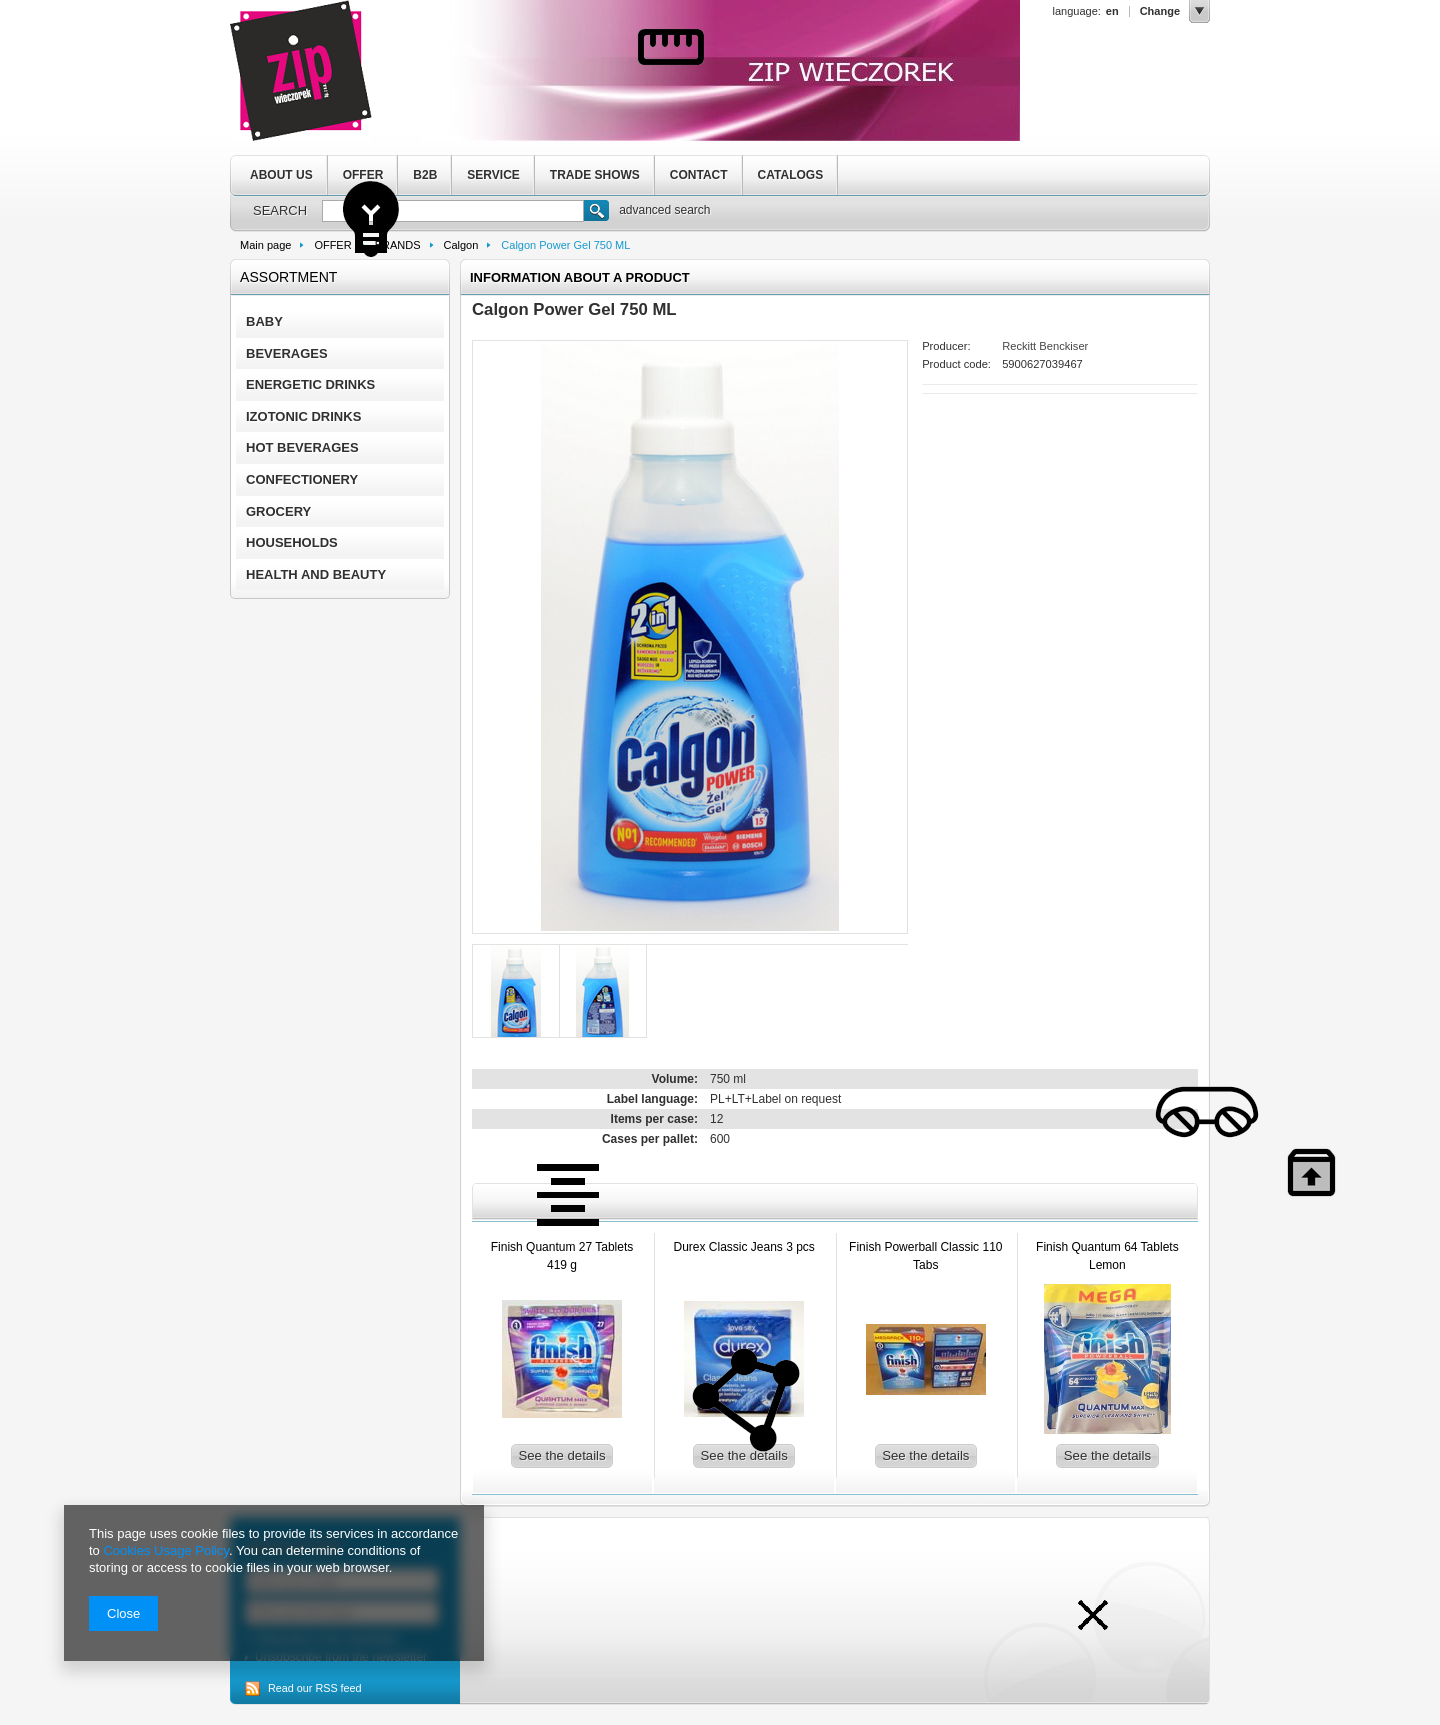  What do you see at coordinates (748, 1400) in the screenshot?
I see `create a polygon or shape` at bounding box center [748, 1400].